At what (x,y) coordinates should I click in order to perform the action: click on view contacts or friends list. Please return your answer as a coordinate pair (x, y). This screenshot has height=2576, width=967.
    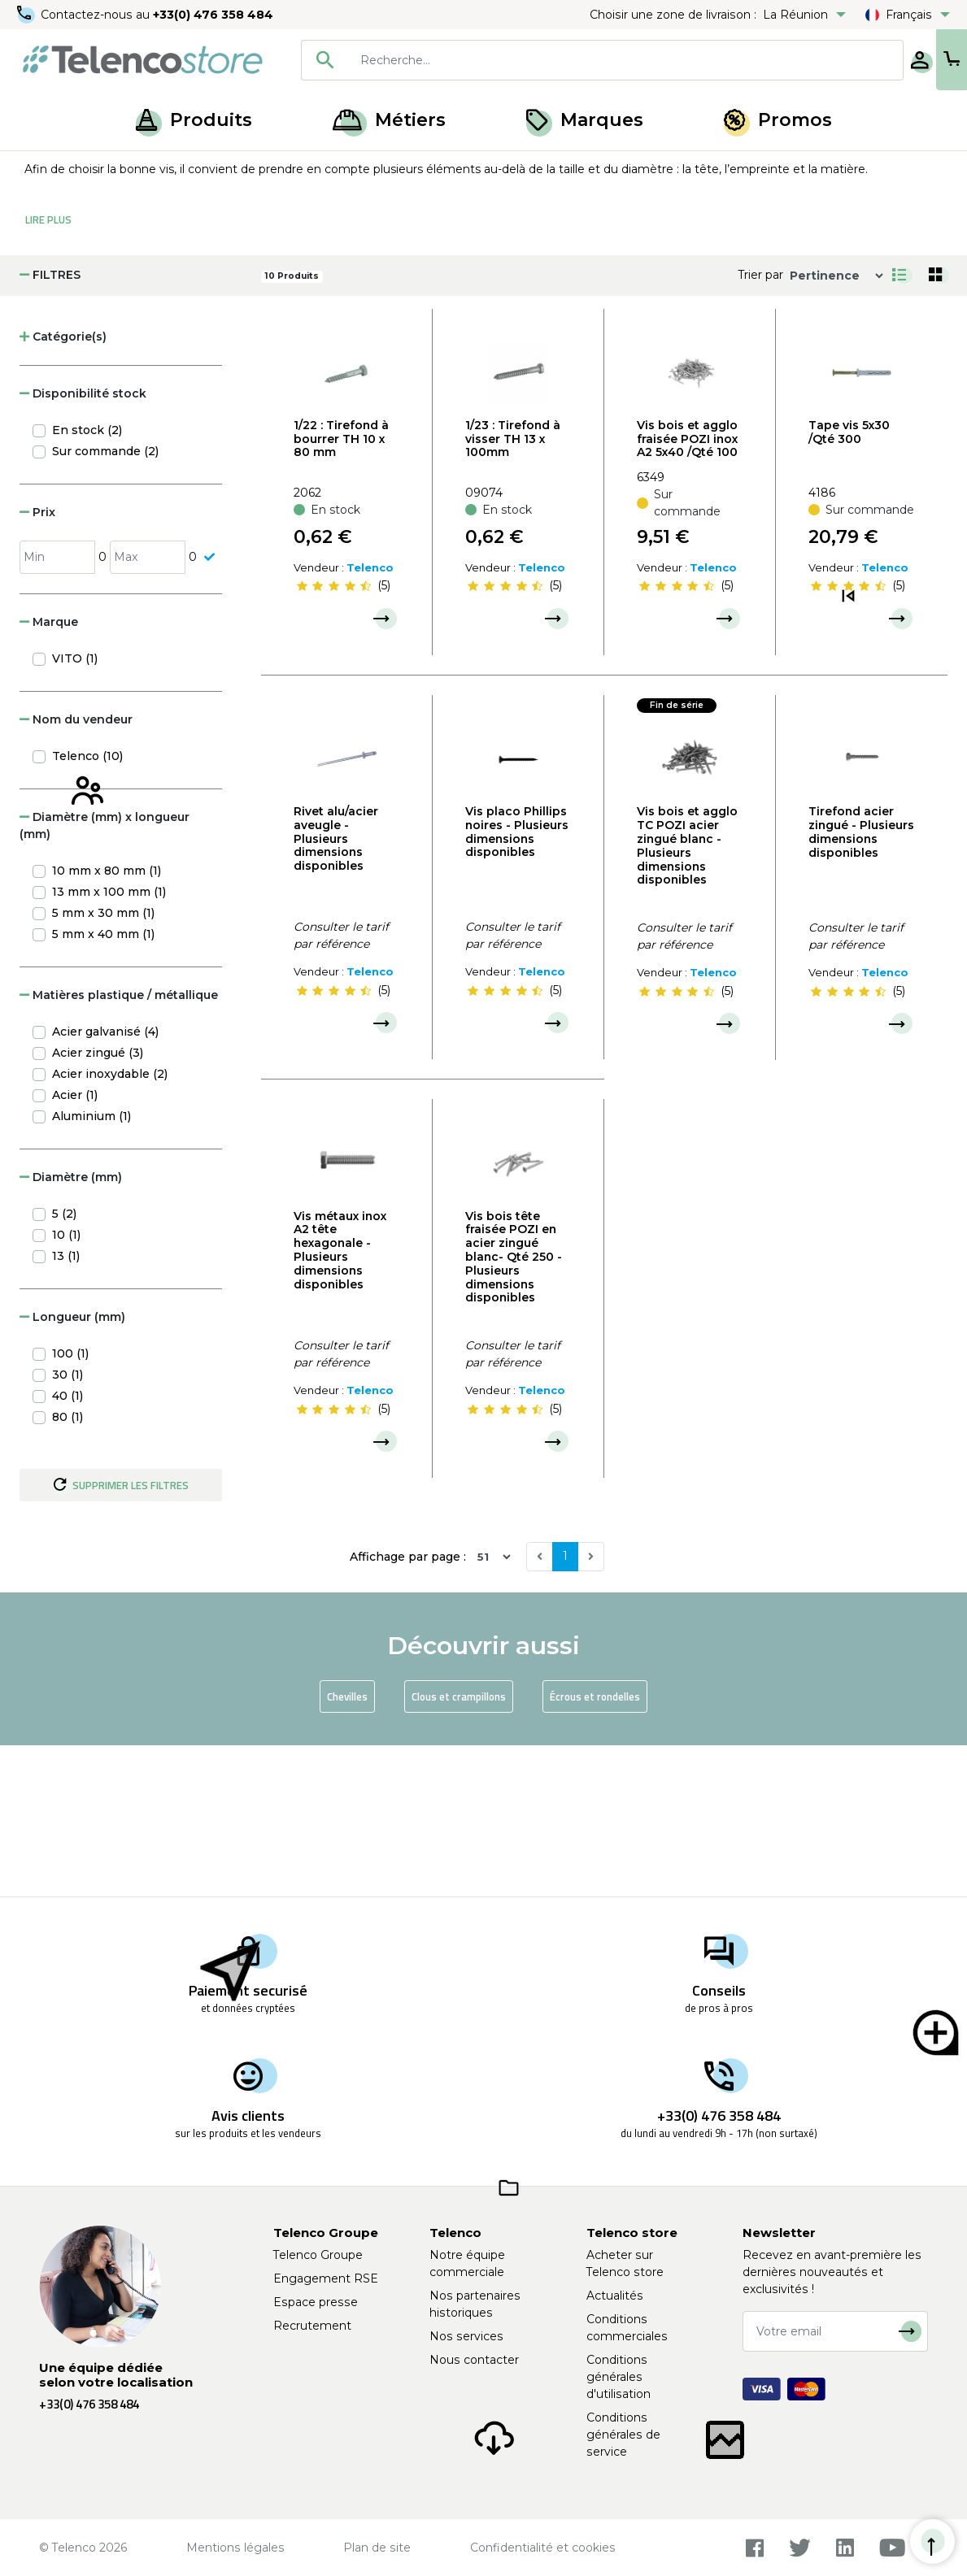
    Looking at the image, I should click on (87, 790).